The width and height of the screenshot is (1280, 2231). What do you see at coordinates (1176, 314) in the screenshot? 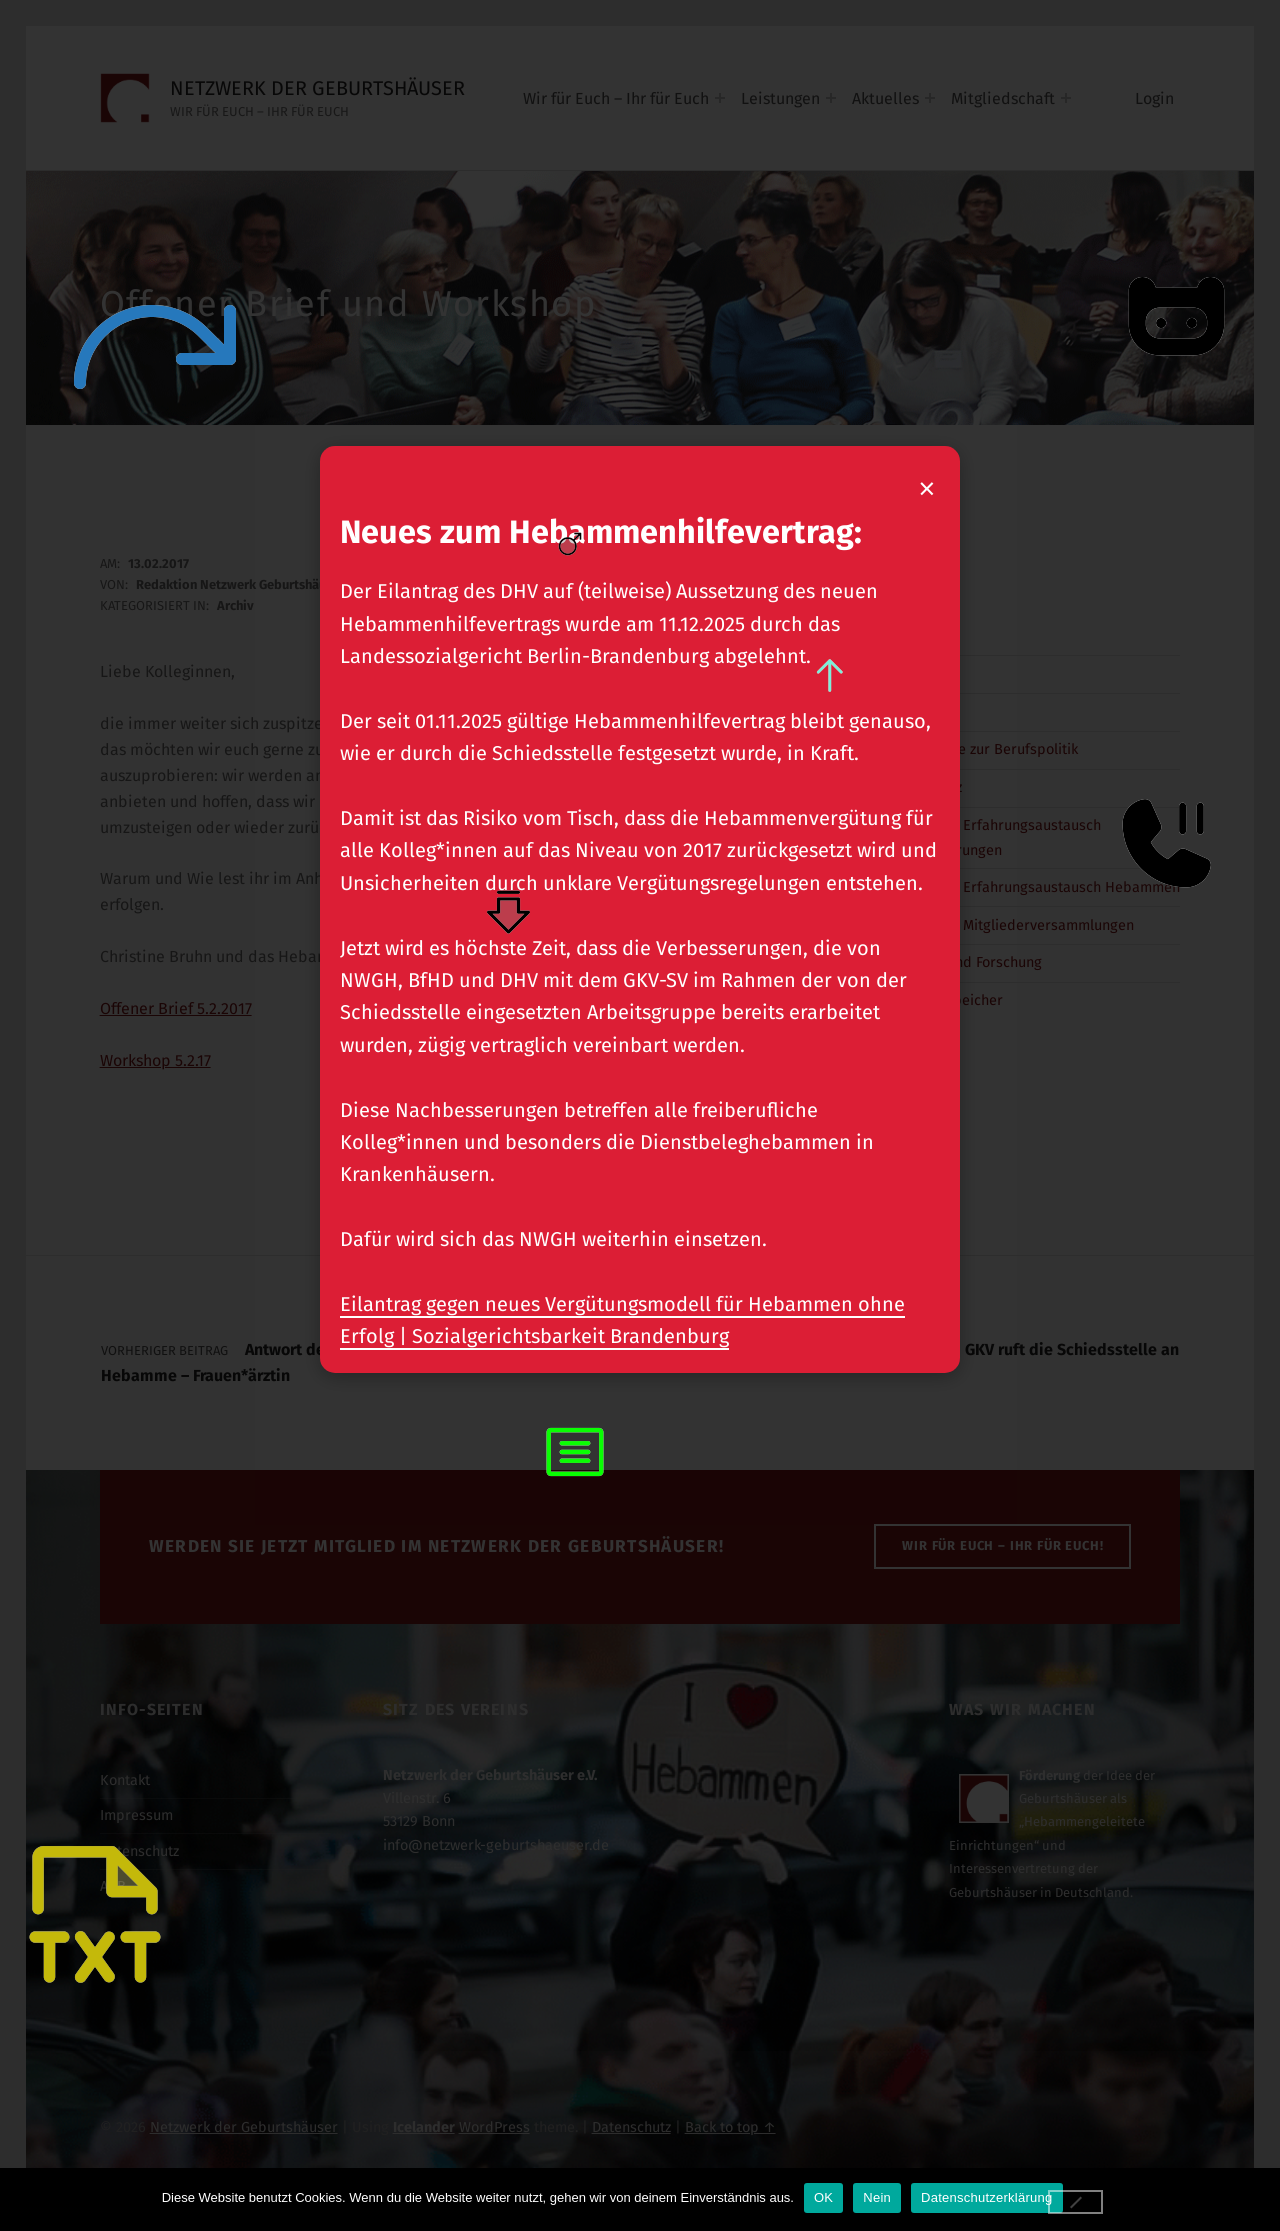
I see `finn the human character icon from adventure time` at bounding box center [1176, 314].